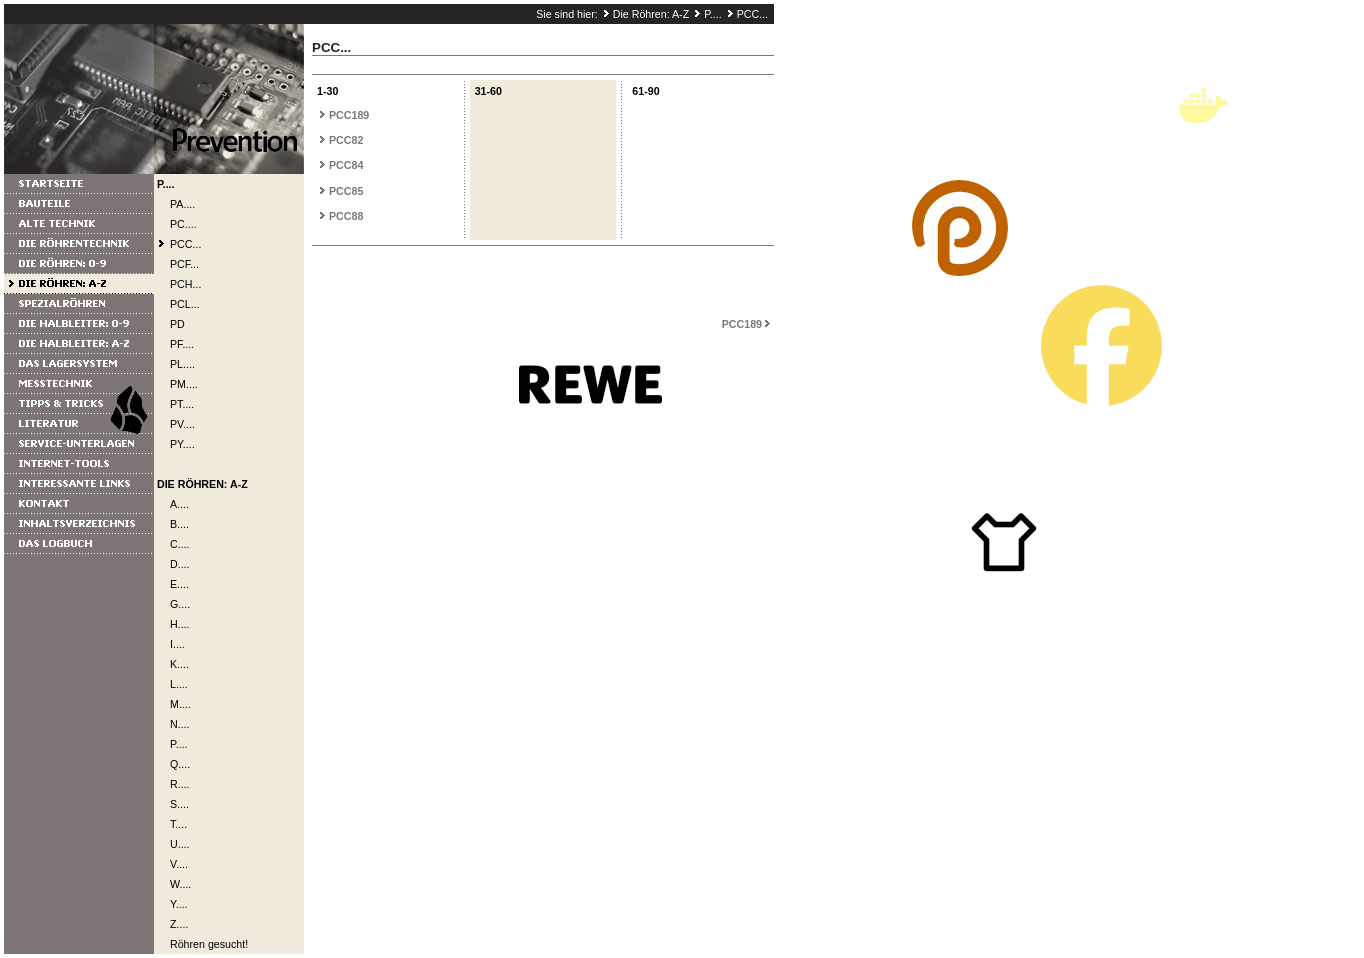 The image size is (1364, 958). I want to click on browse clothing or apparel items, so click(1004, 542).